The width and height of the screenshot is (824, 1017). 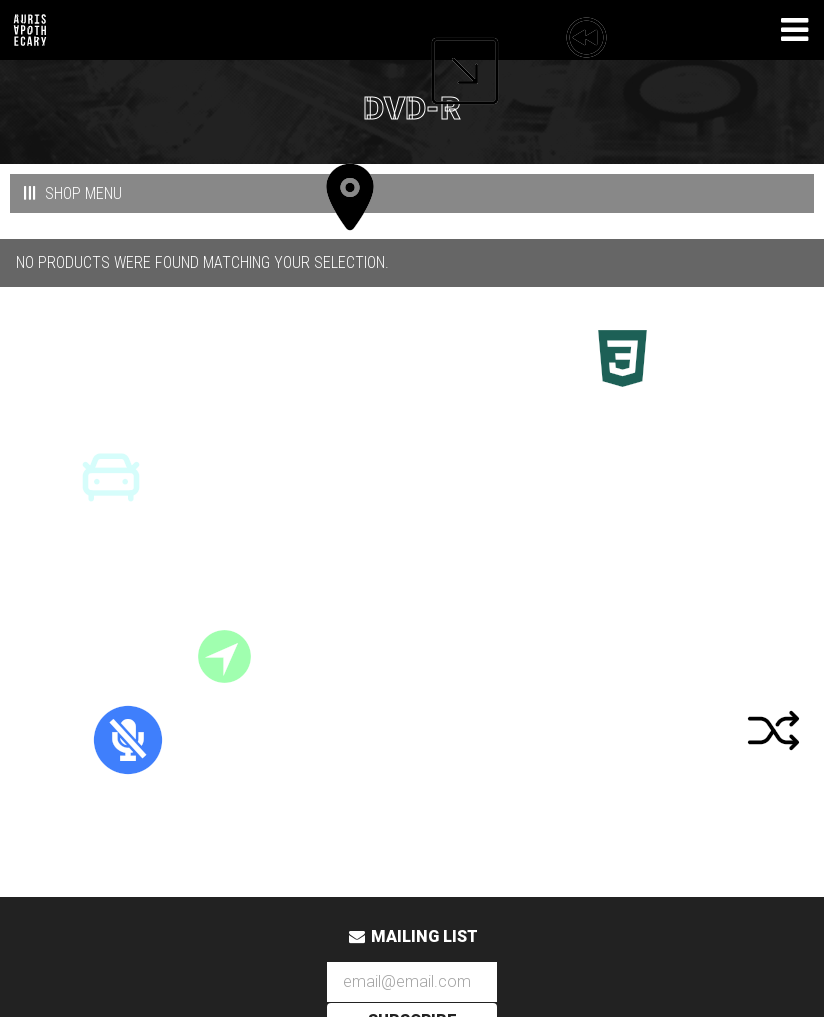 I want to click on navigate to bottom-right corner, so click(x=465, y=71).